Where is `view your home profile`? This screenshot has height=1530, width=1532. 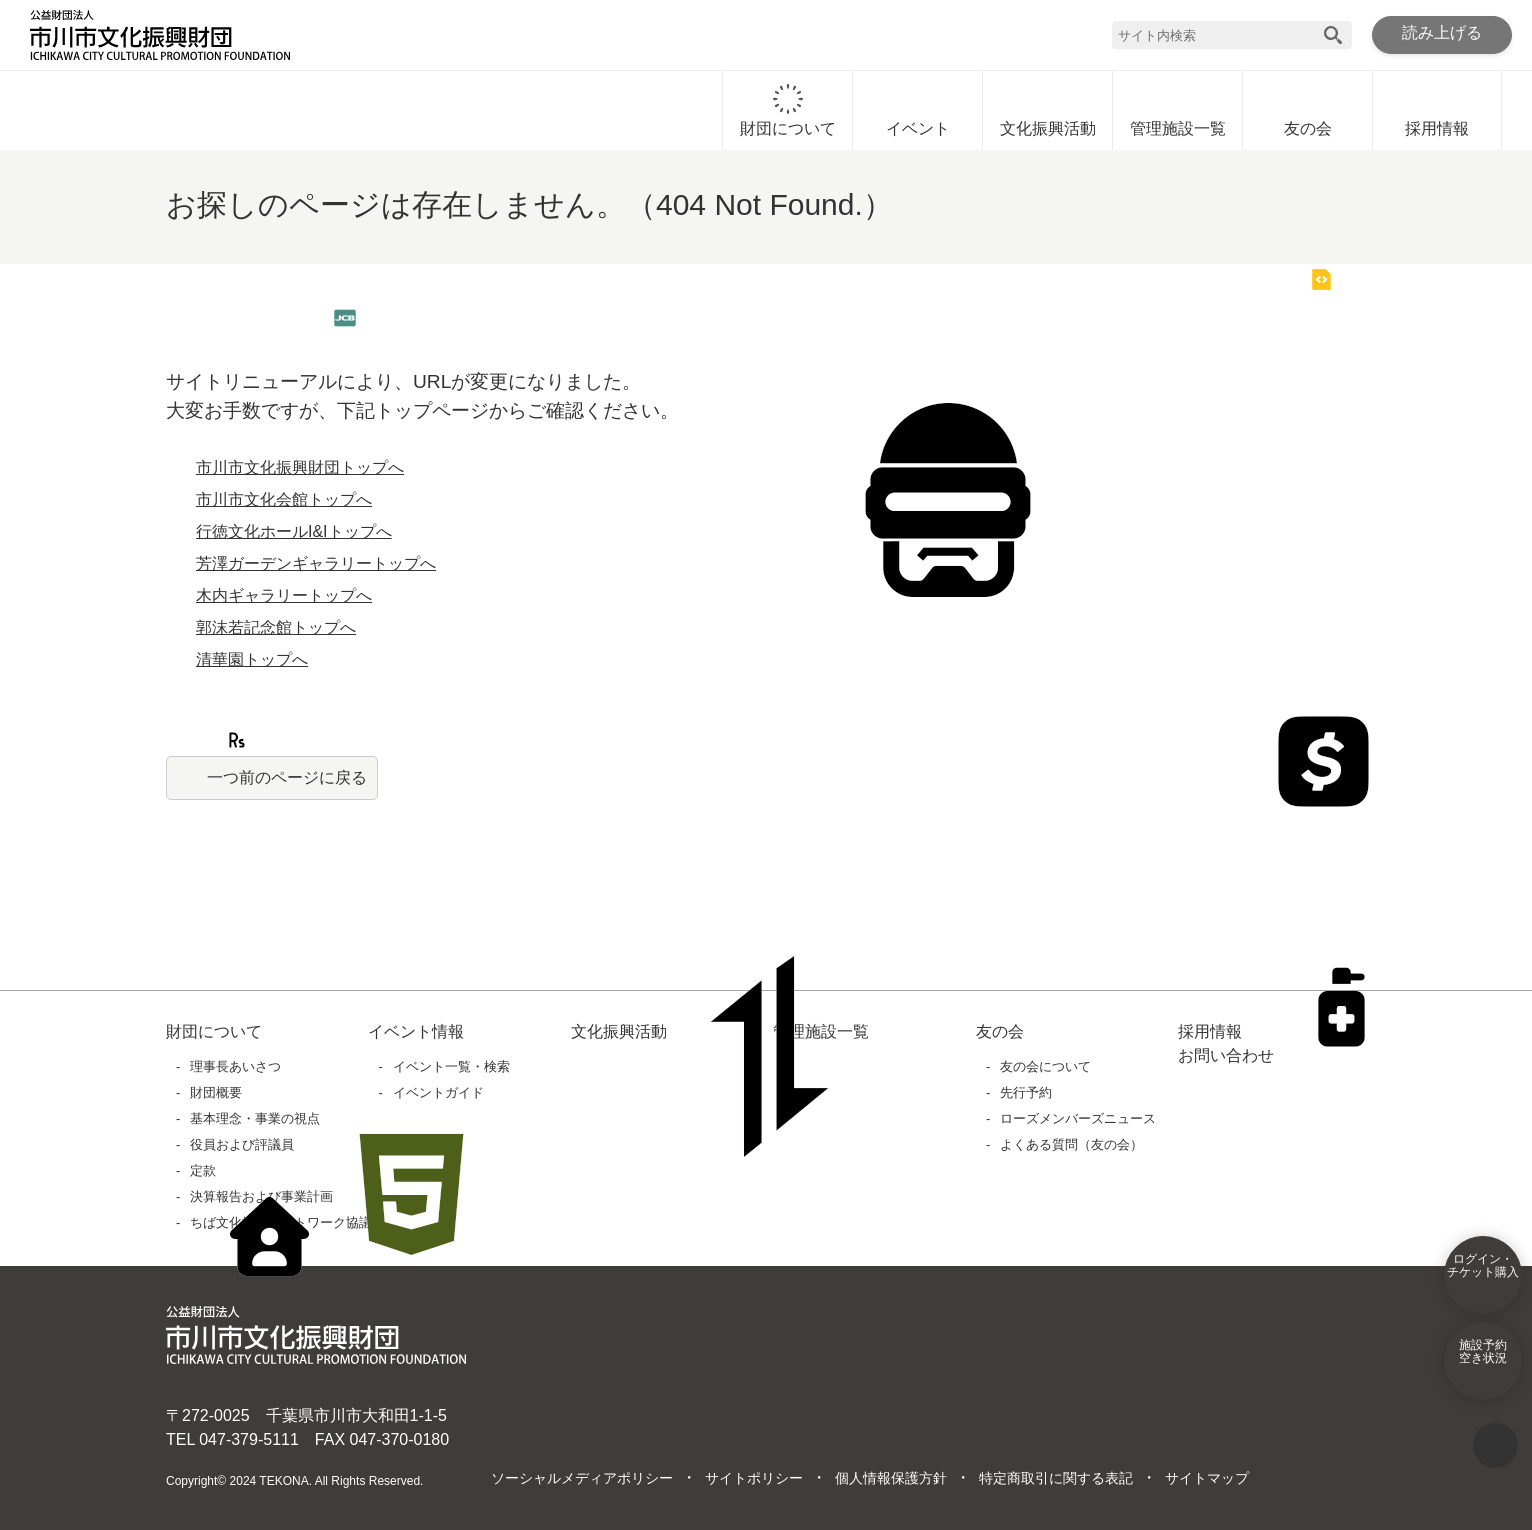 view your home profile is located at coordinates (269, 1236).